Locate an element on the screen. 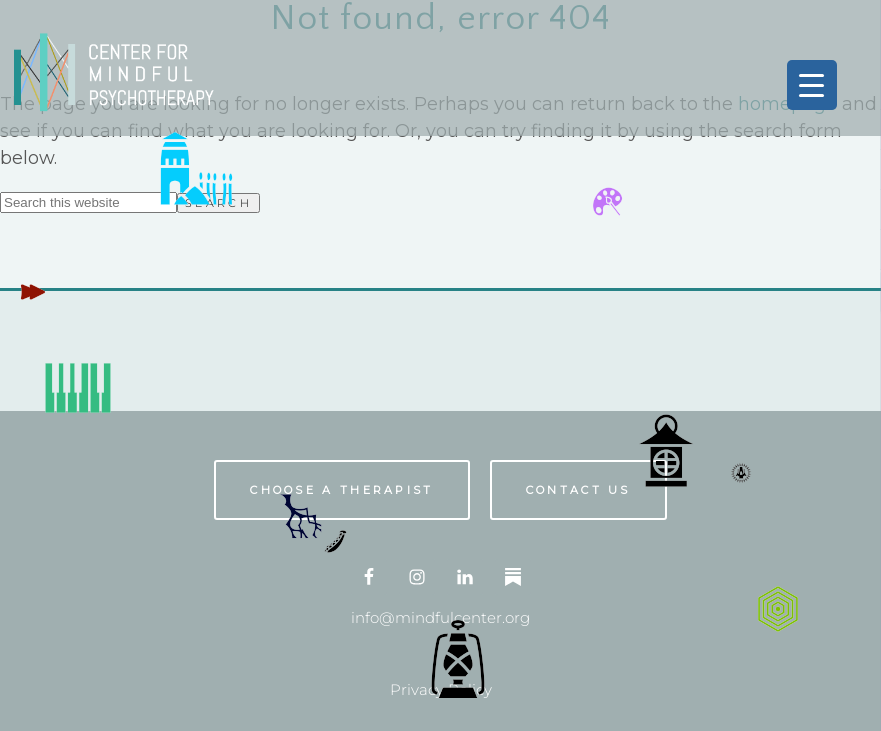  access color or theme customization options is located at coordinates (607, 201).